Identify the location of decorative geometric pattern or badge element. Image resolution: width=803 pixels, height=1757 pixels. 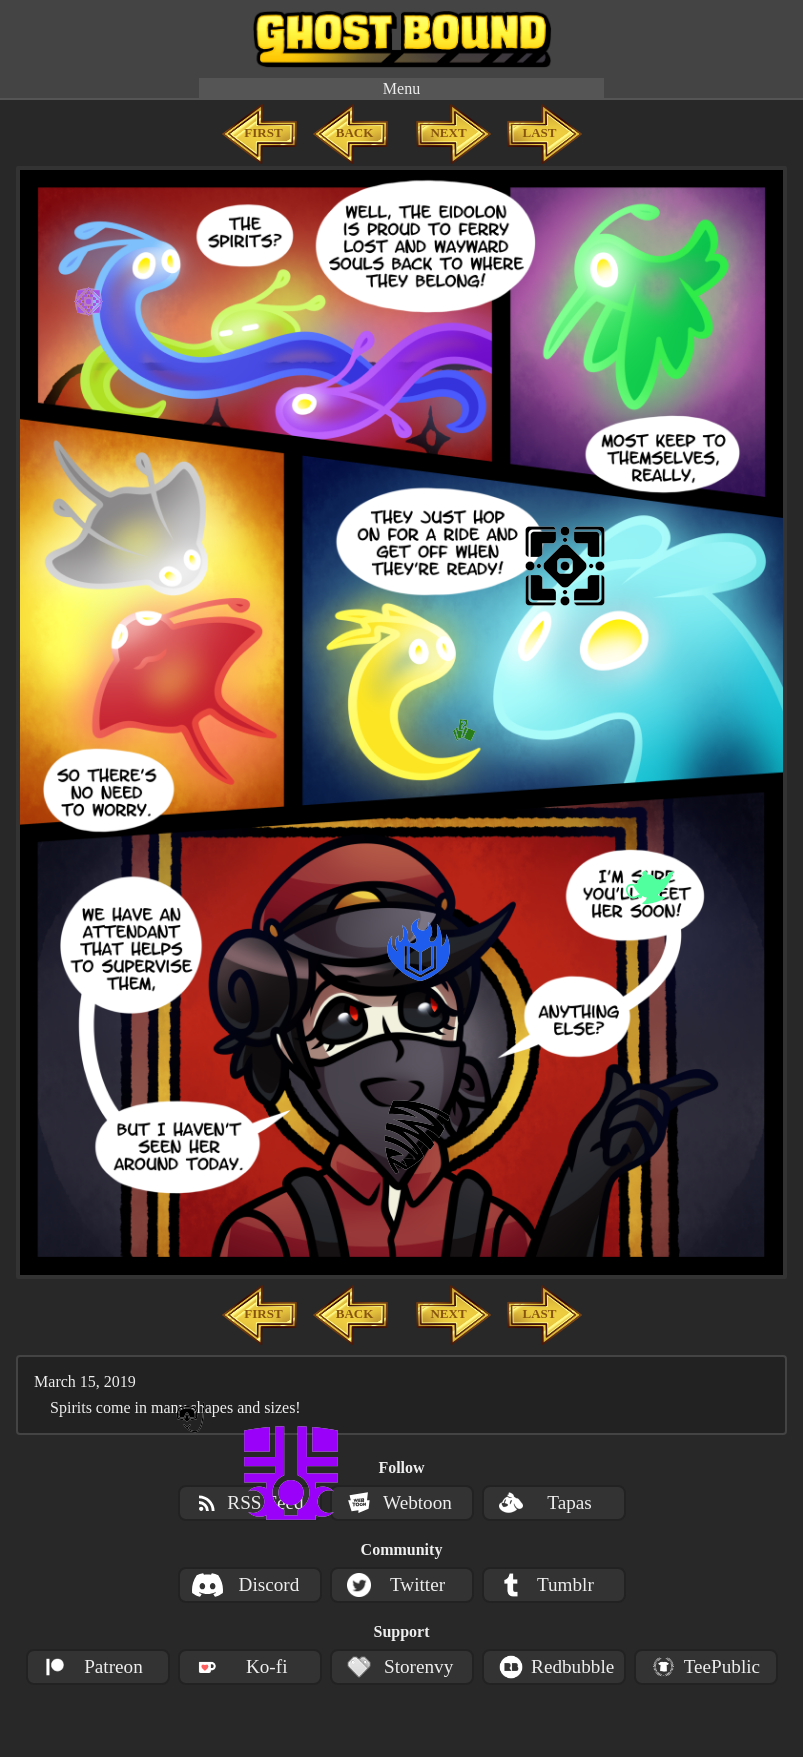
(88, 301).